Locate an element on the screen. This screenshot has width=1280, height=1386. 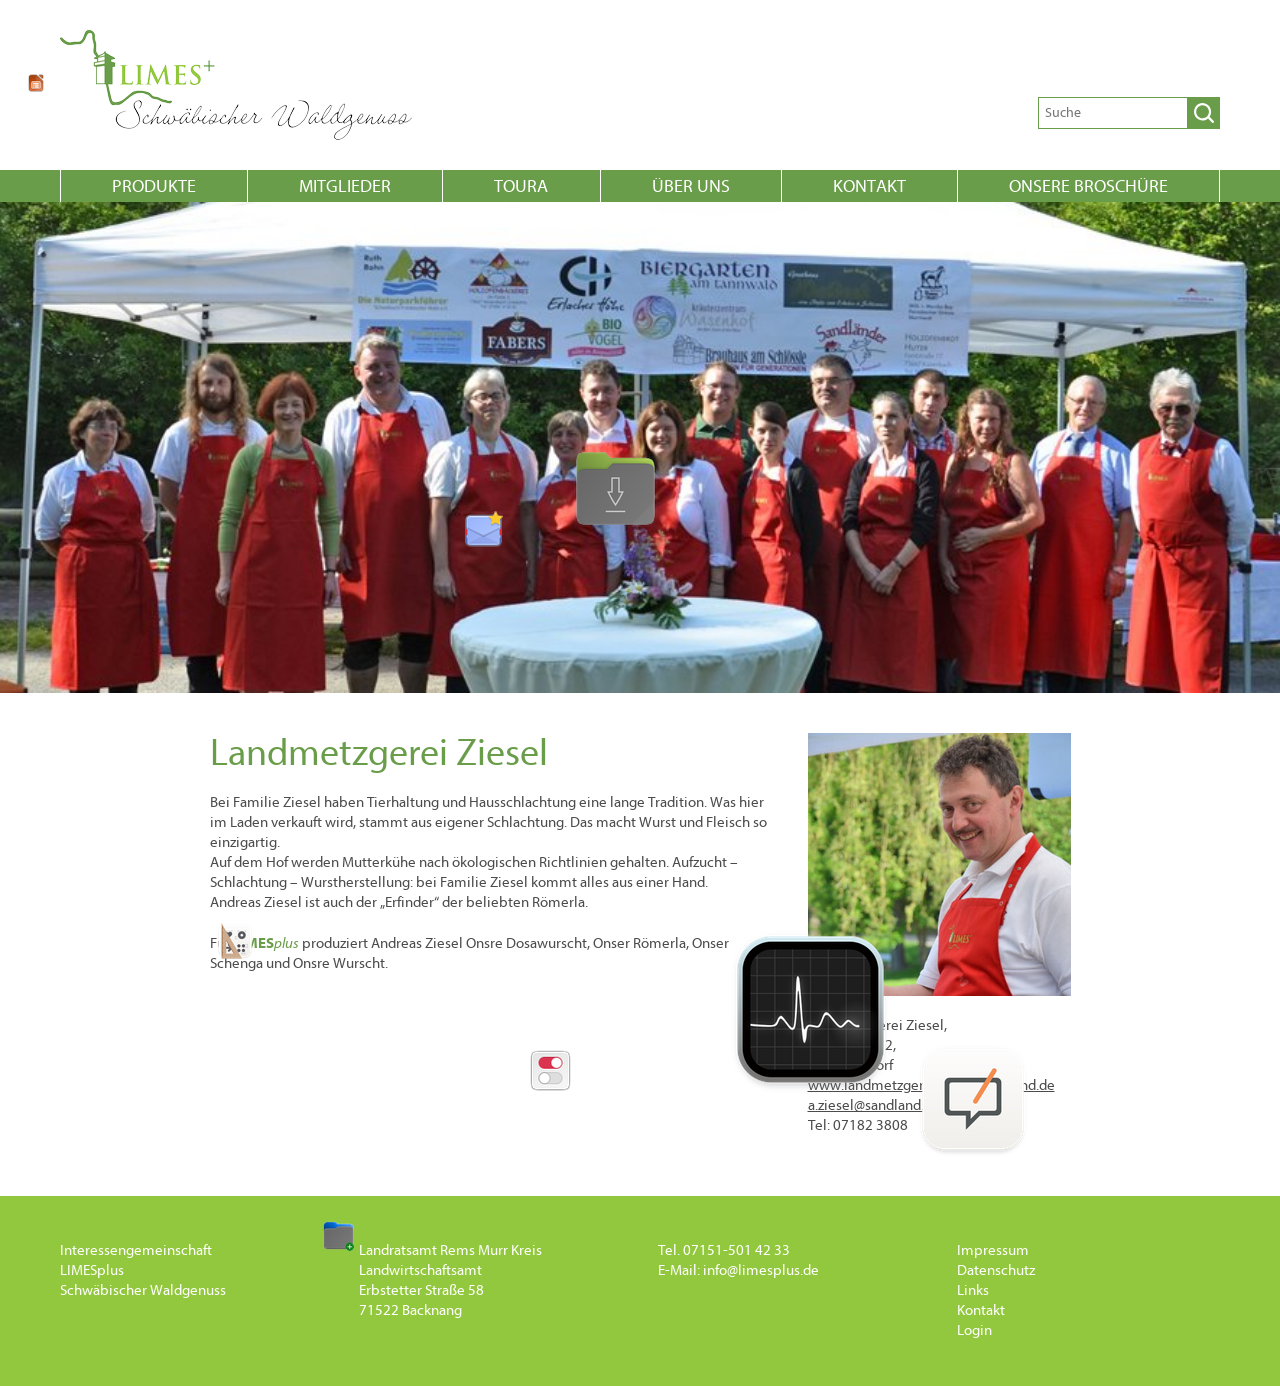
open your downloads folder is located at coordinates (615, 488).